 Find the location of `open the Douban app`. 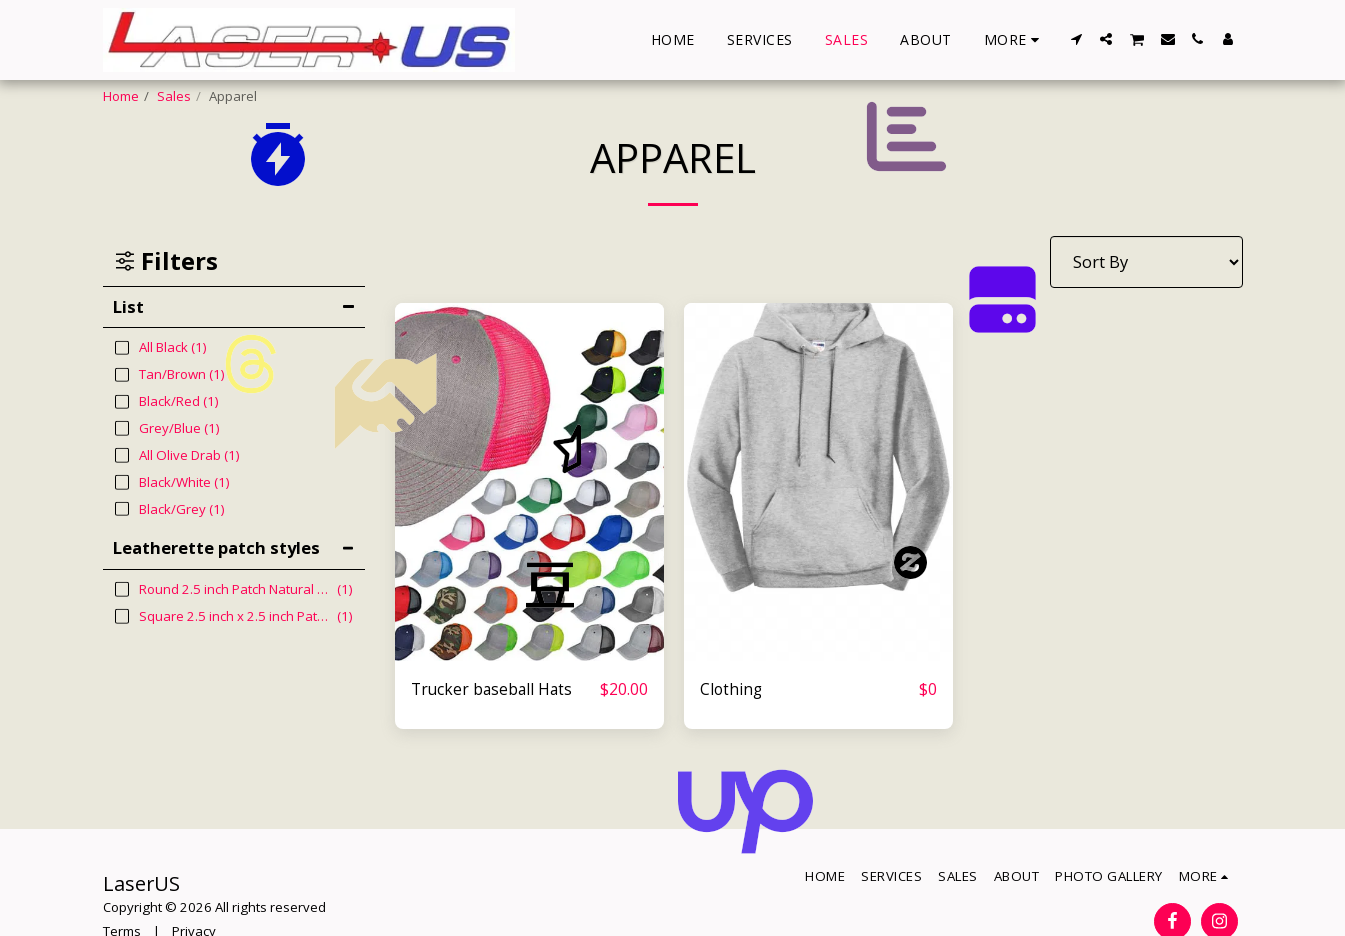

open the Douban app is located at coordinates (550, 585).